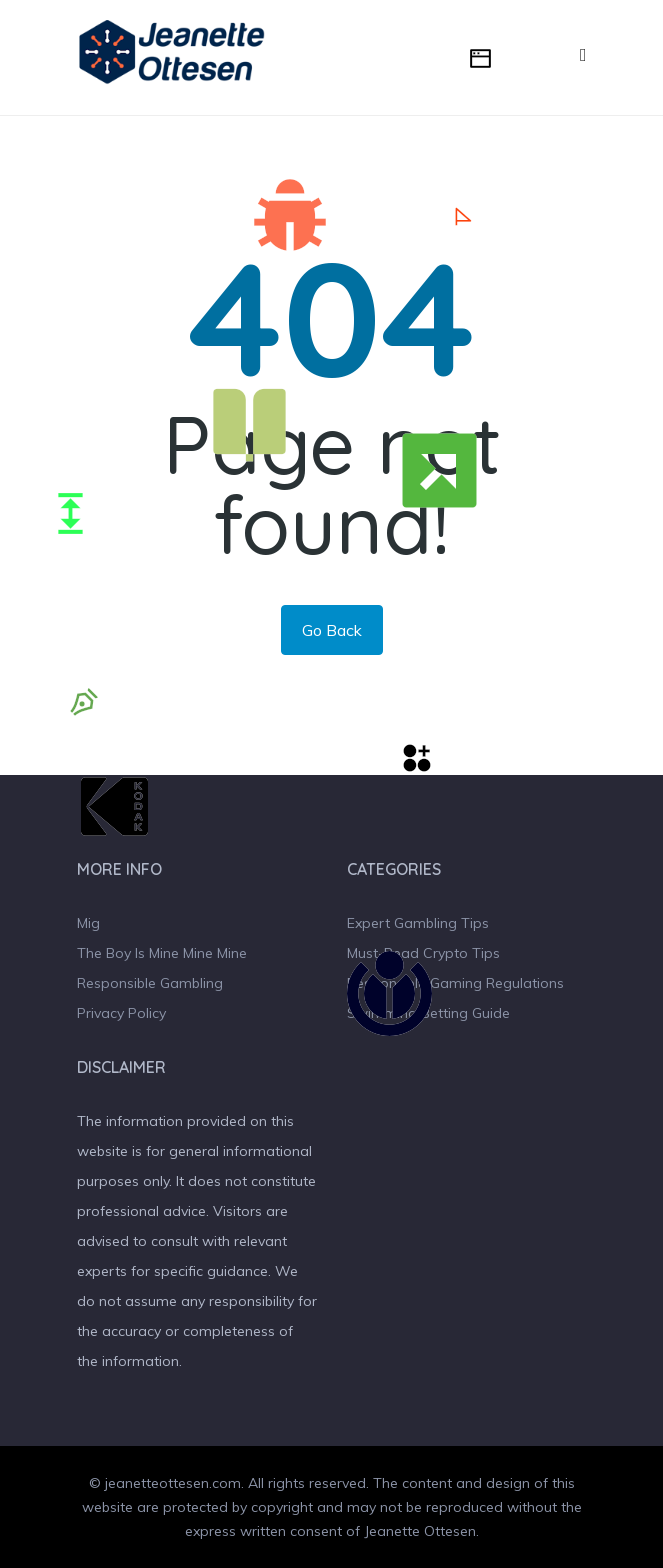 The image size is (663, 1568). What do you see at coordinates (70, 513) in the screenshot?
I see `expand content to full height` at bounding box center [70, 513].